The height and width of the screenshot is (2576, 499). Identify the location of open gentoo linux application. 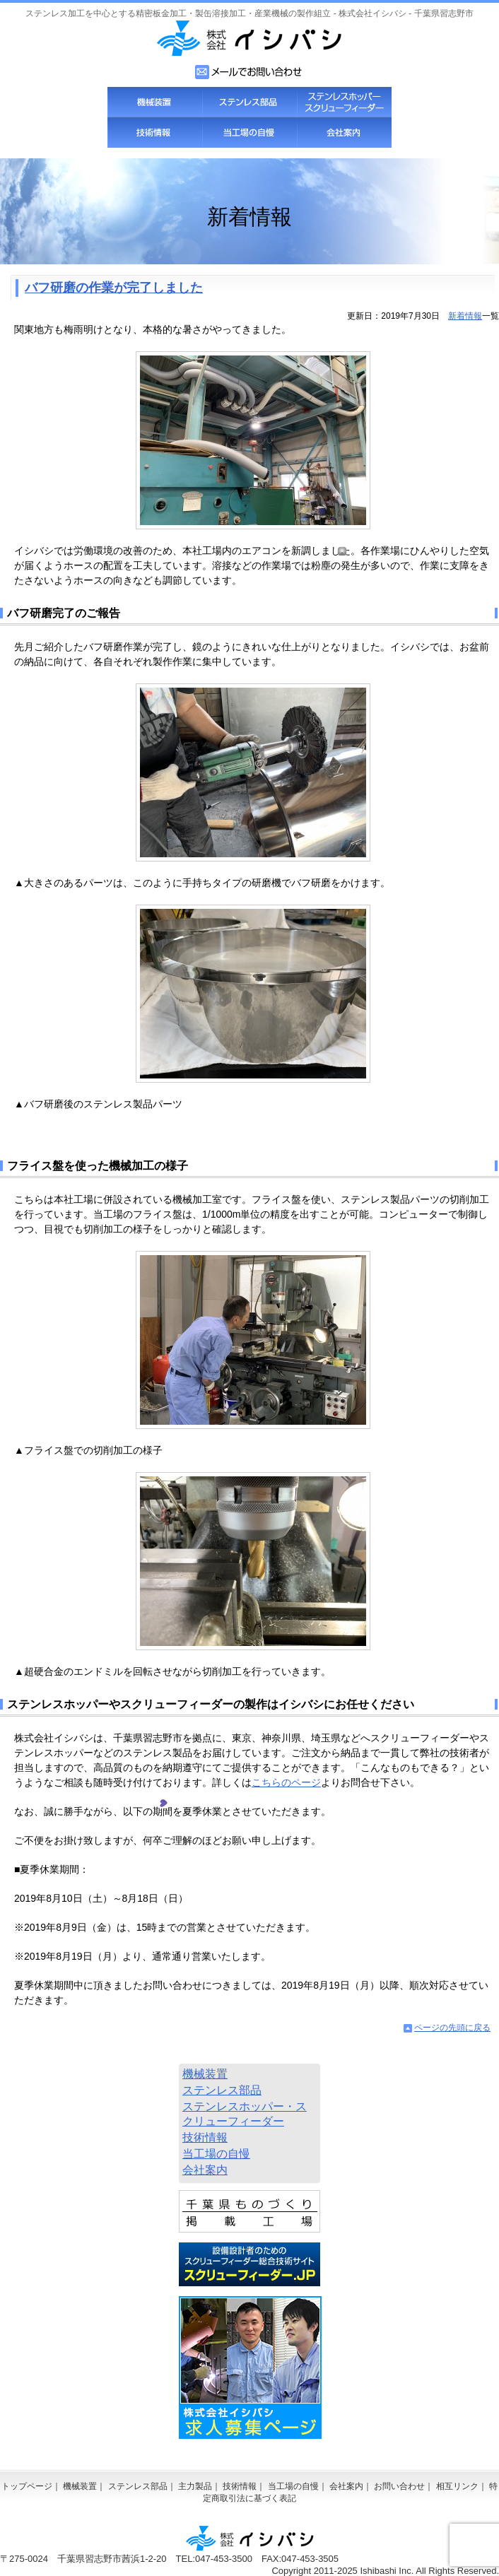
(163, 1803).